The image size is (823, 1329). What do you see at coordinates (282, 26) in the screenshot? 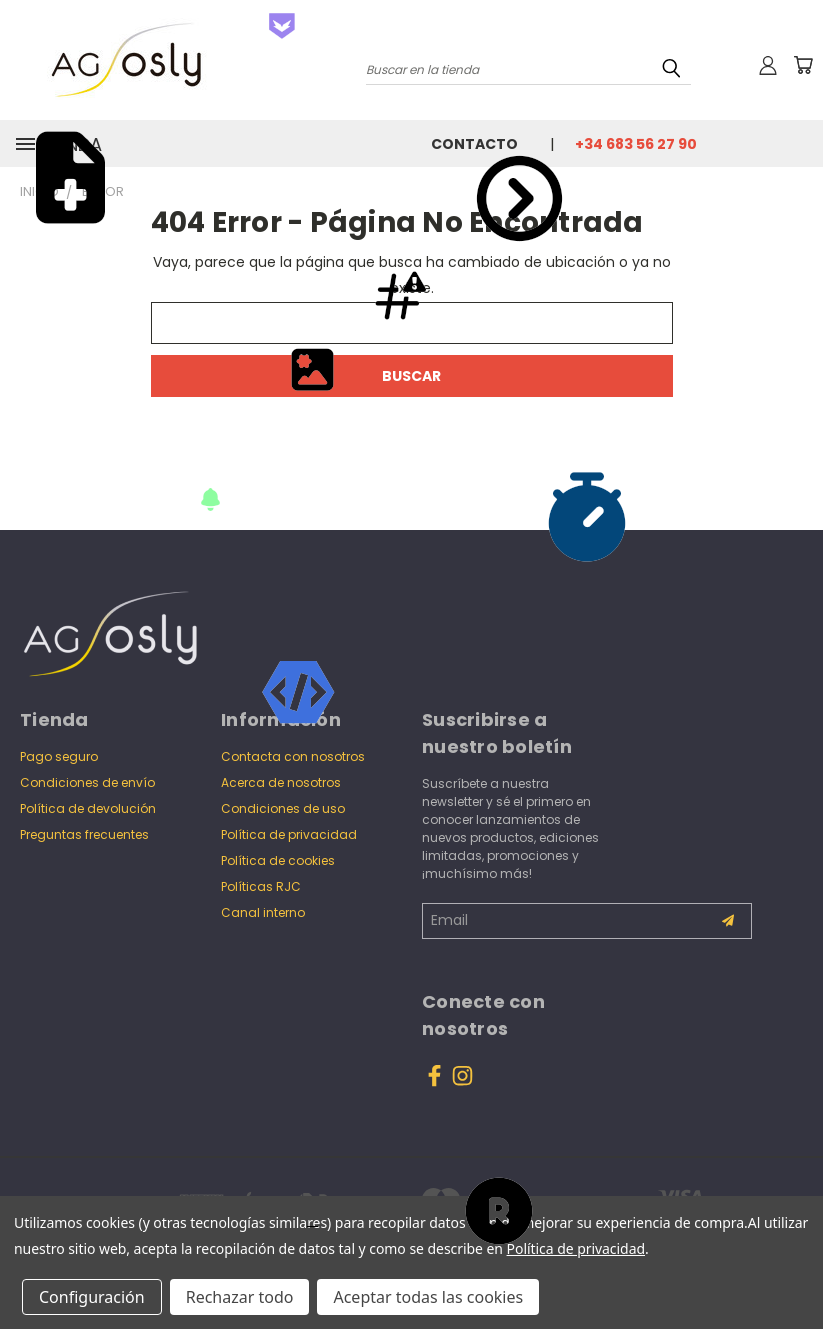
I see `indicates membership in Discord's HypeSquad House of Bravery` at bounding box center [282, 26].